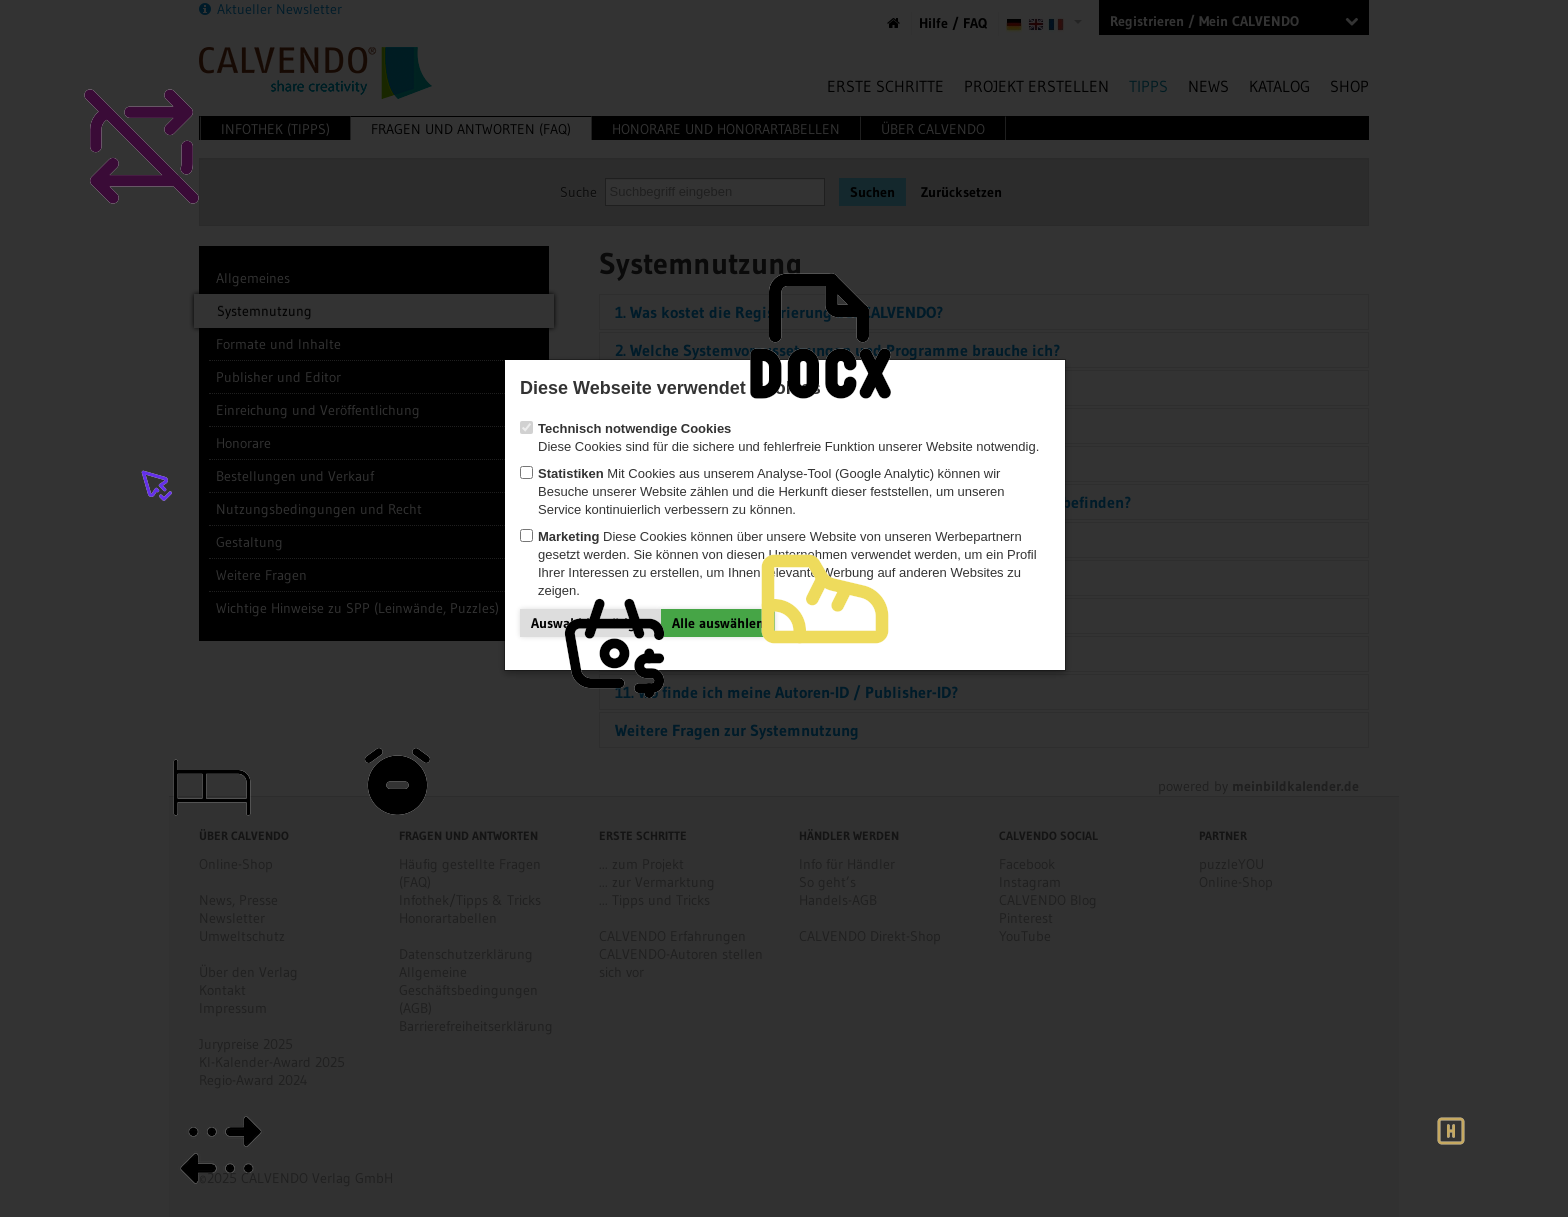  Describe the element at coordinates (156, 485) in the screenshot. I see `click action confirmed` at that location.